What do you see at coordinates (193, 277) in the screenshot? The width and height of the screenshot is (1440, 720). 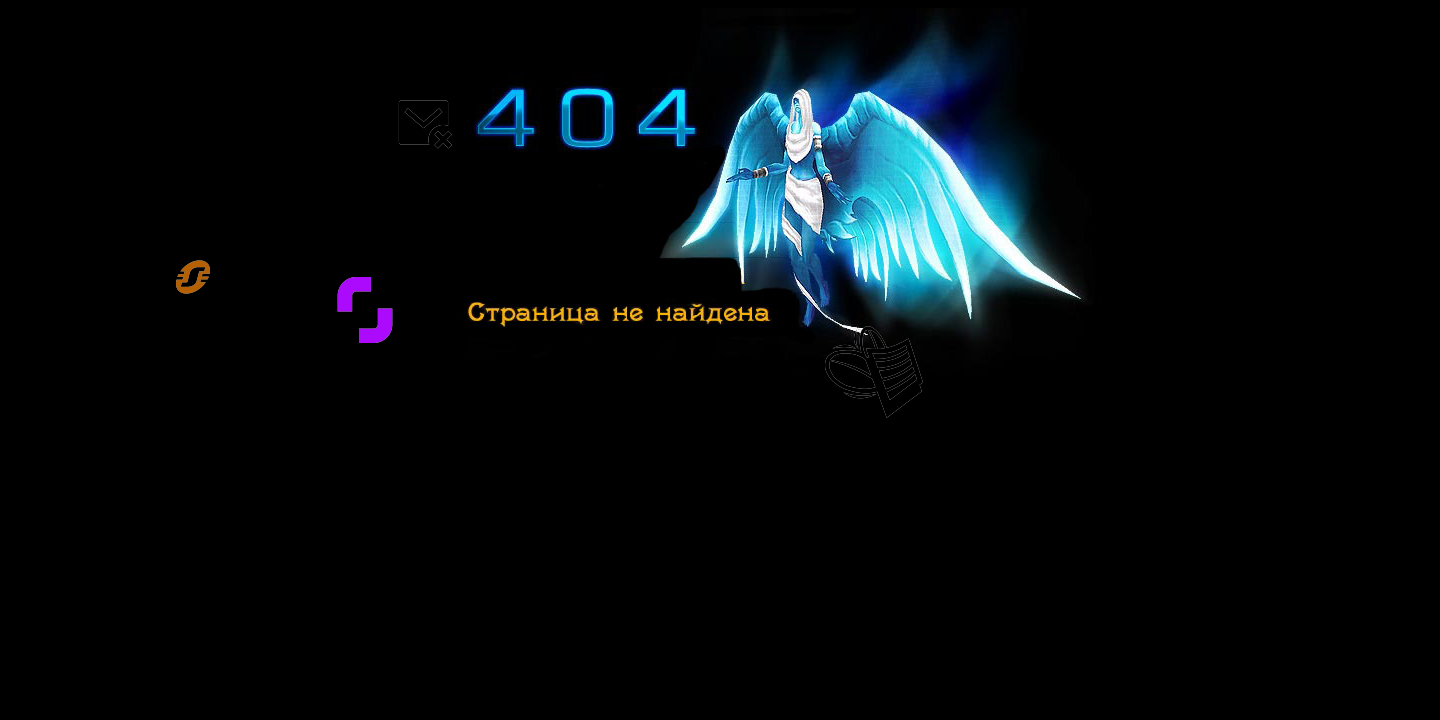 I see `Schneider Electric company logo` at bounding box center [193, 277].